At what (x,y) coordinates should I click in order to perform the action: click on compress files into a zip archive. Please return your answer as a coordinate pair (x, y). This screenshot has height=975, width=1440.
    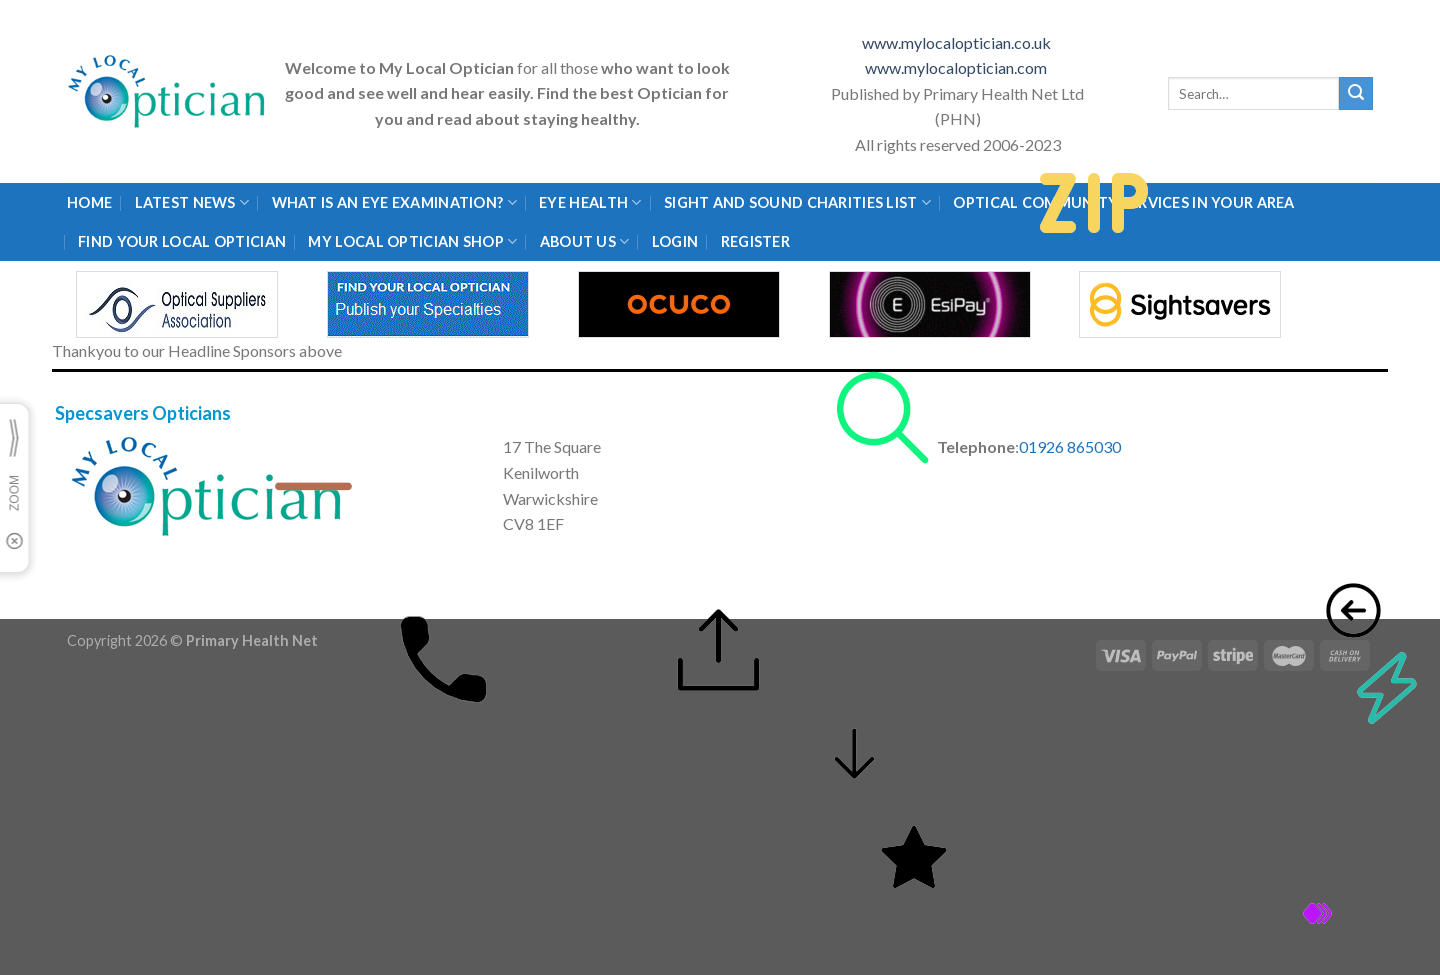
    Looking at the image, I should click on (1094, 203).